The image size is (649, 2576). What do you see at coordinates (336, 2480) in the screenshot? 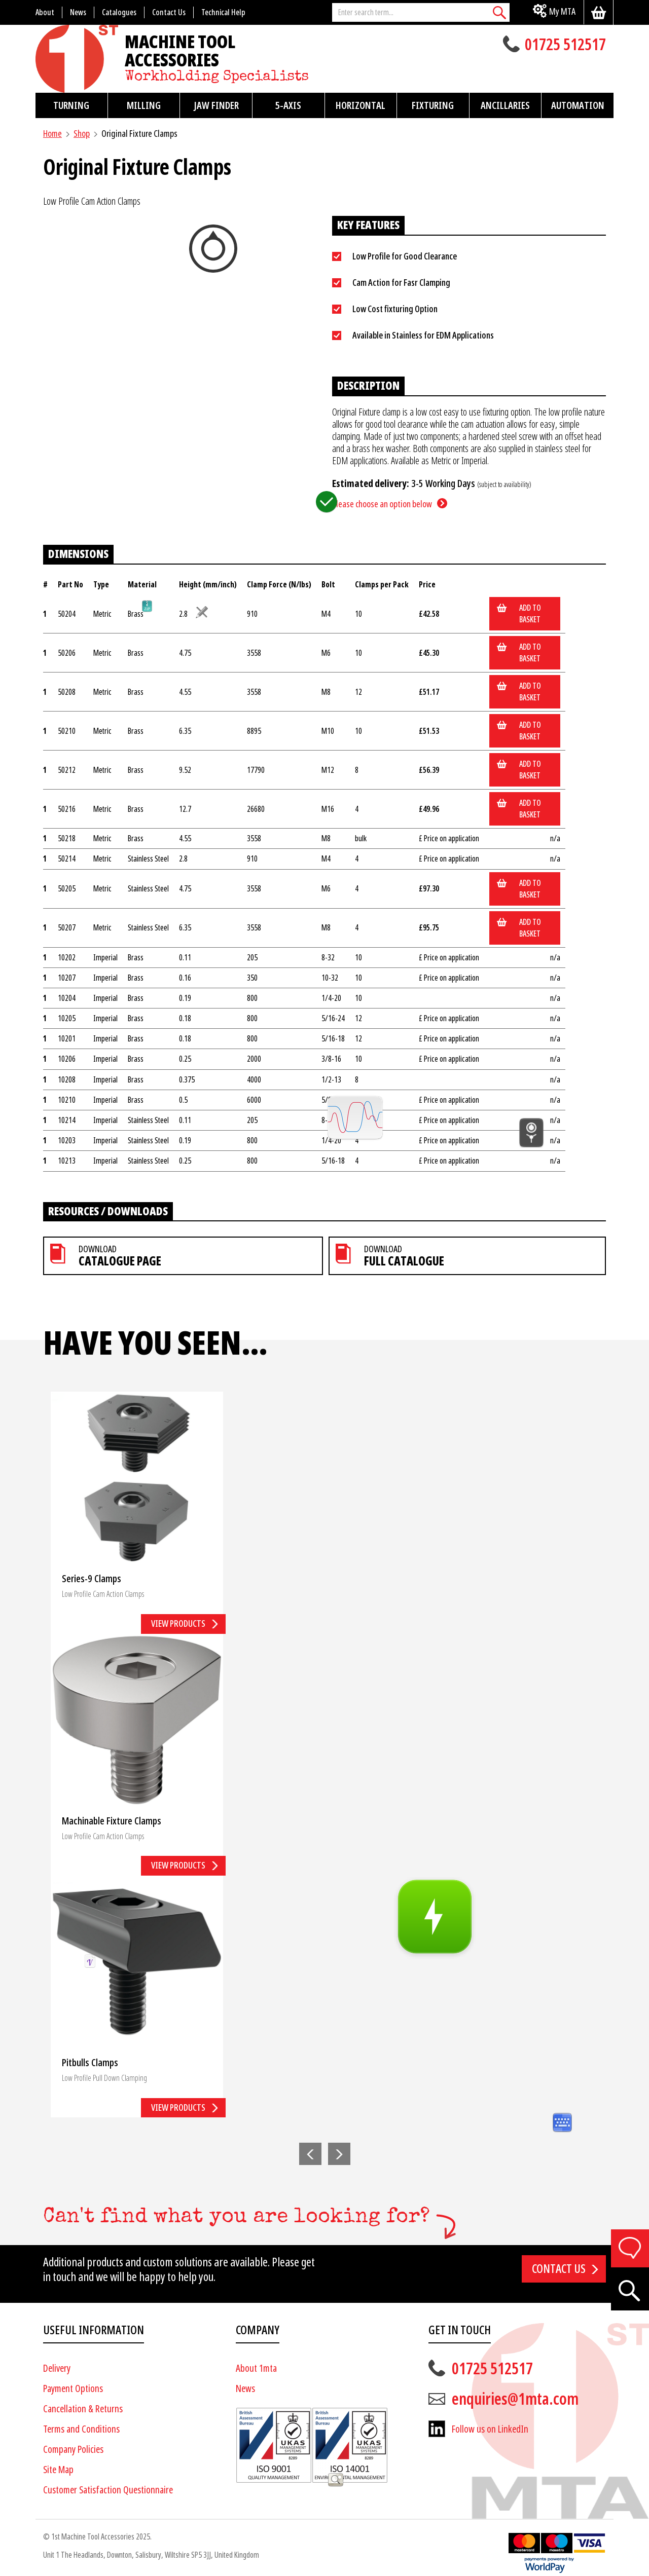
I see `open the photo viewer application` at bounding box center [336, 2480].